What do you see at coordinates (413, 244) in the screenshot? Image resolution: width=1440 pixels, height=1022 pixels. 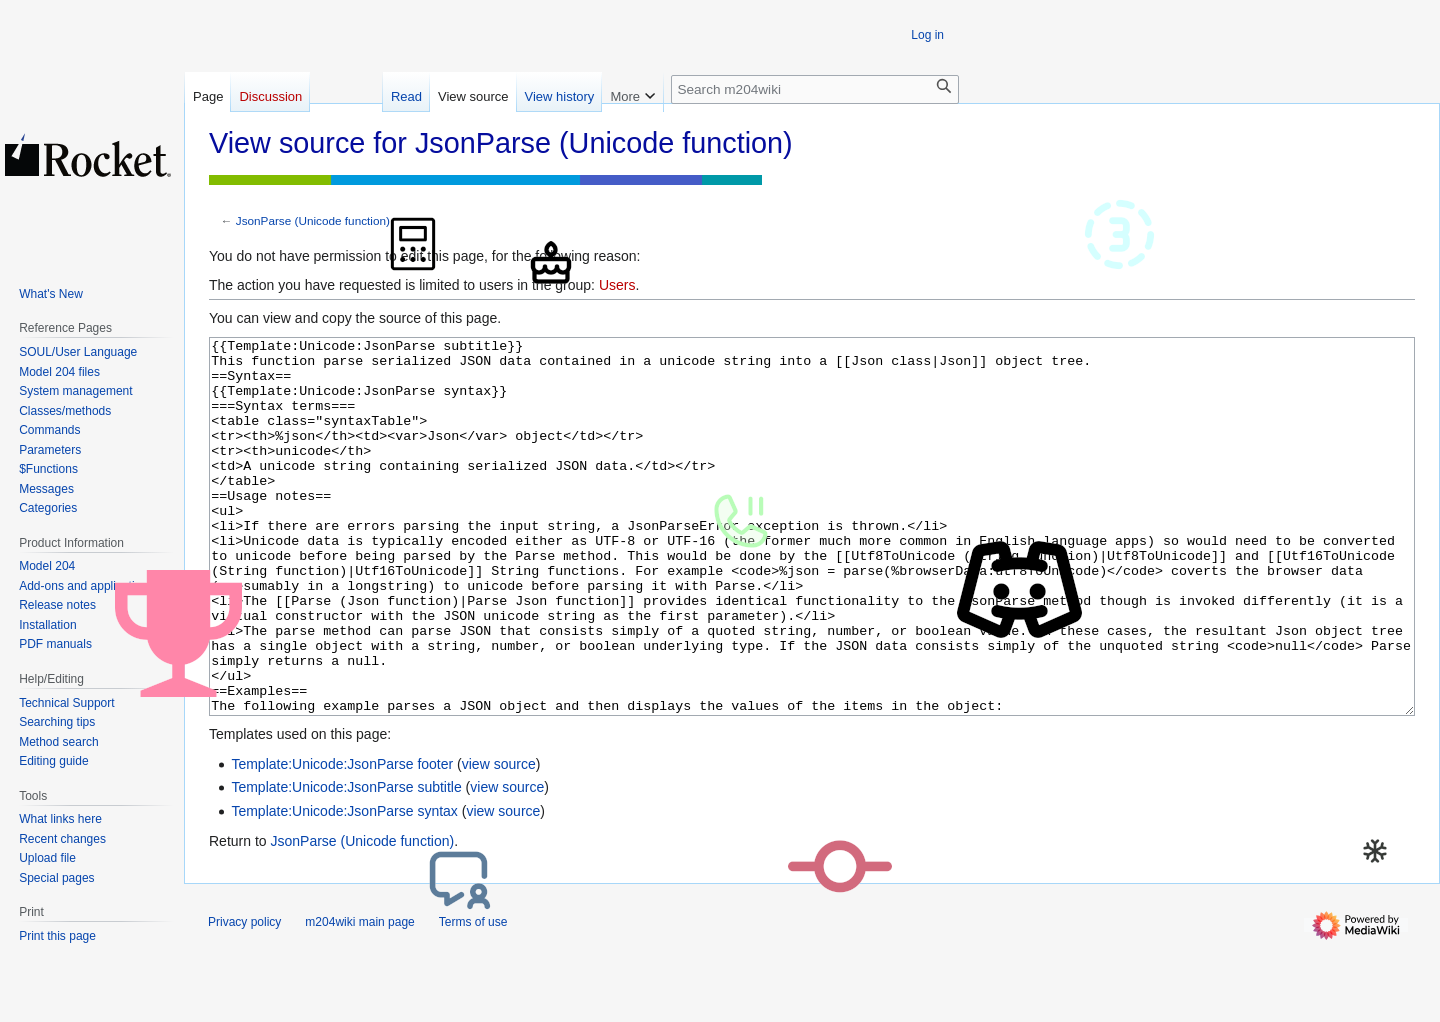 I see `open calculator app` at bounding box center [413, 244].